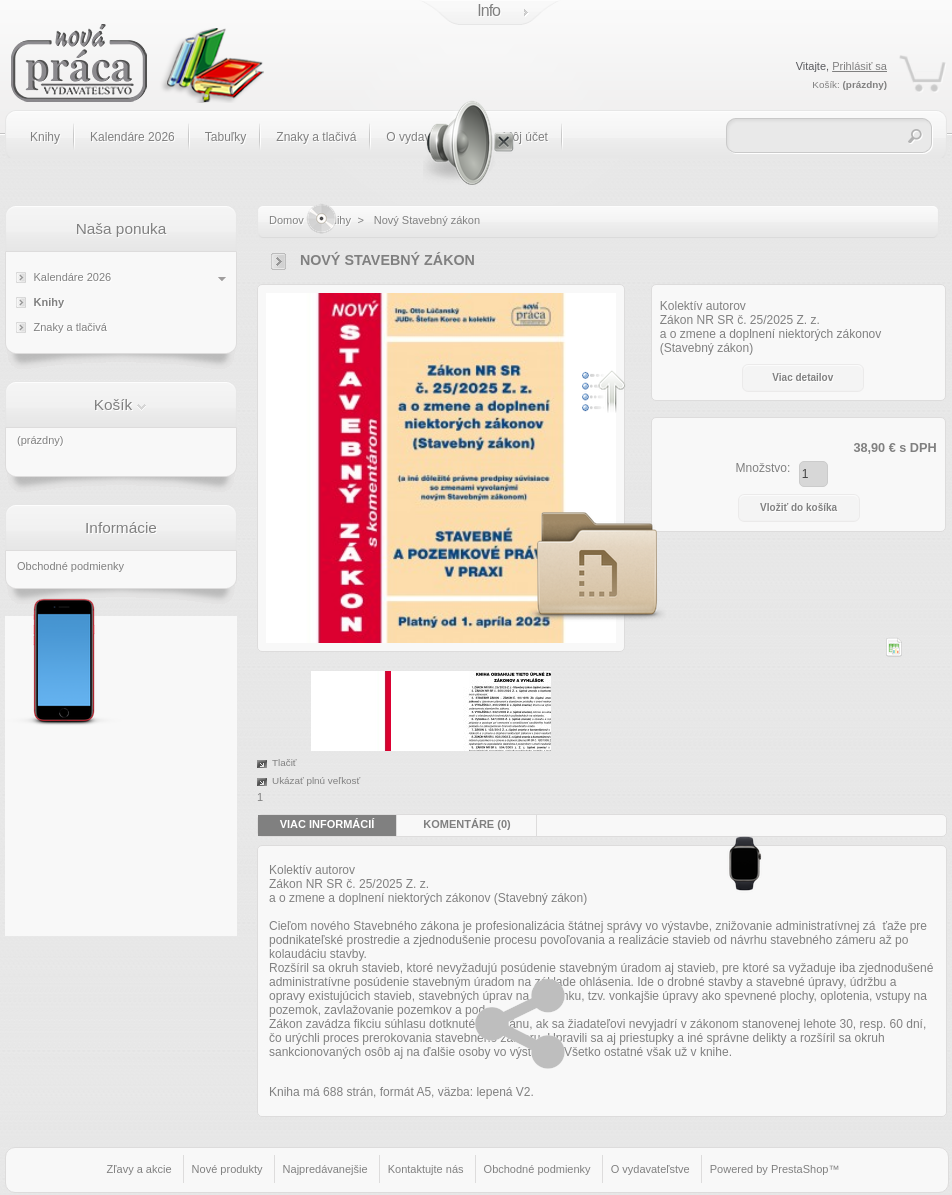 The height and width of the screenshot is (1195, 952). I want to click on apple watch series 7 device icon, so click(744, 863).